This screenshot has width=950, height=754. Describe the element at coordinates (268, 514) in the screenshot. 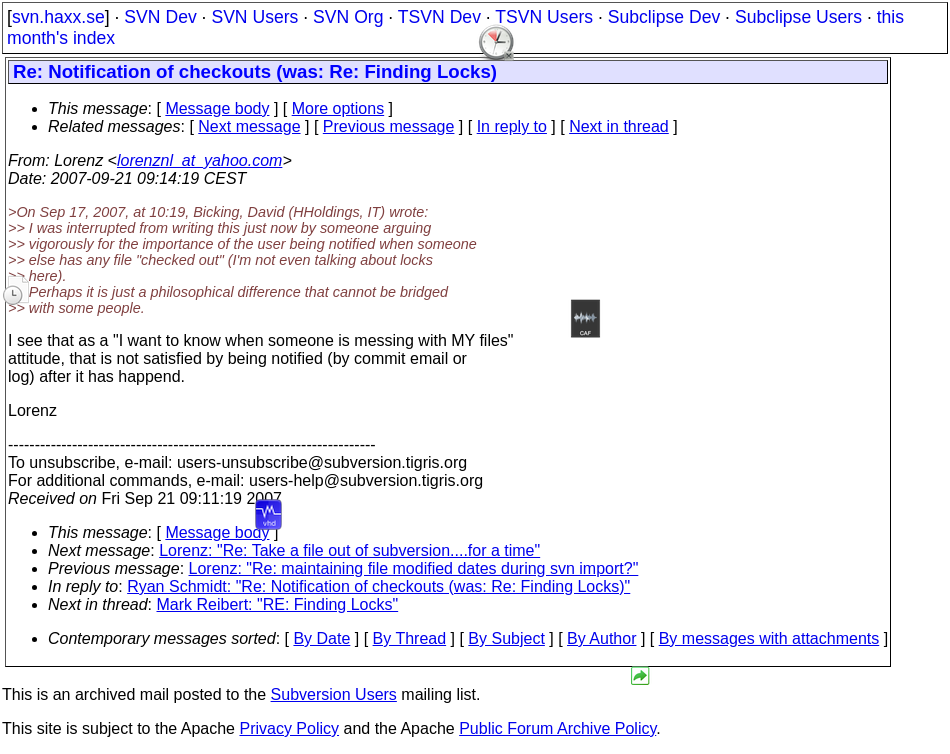

I see `open a VirtualBox virtual hard disk file` at that location.